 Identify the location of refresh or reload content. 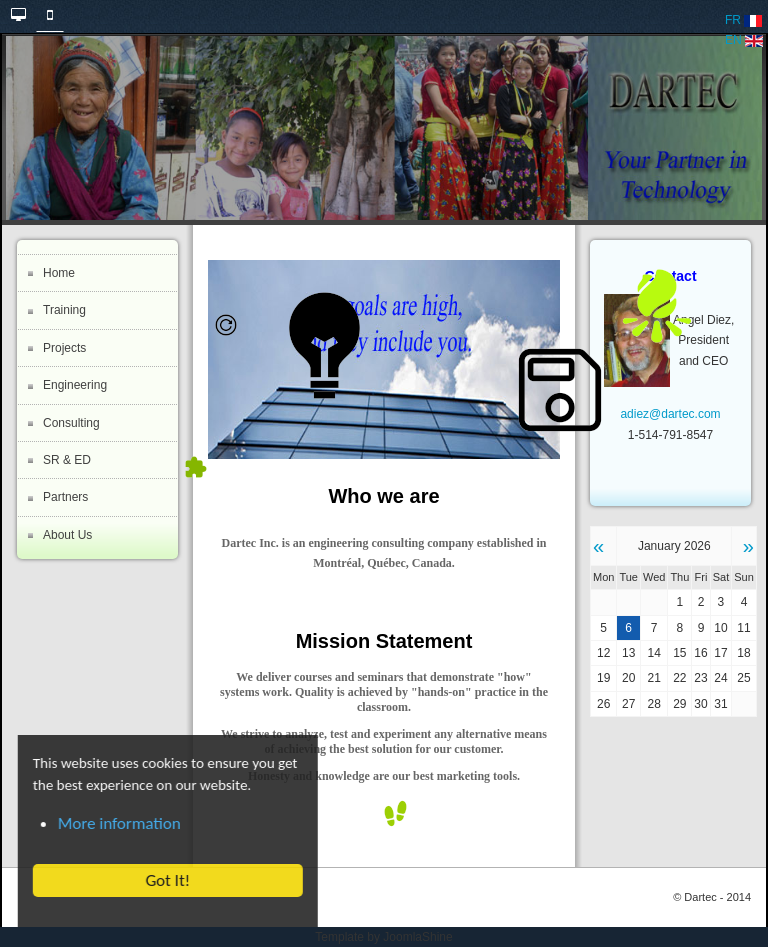
(226, 325).